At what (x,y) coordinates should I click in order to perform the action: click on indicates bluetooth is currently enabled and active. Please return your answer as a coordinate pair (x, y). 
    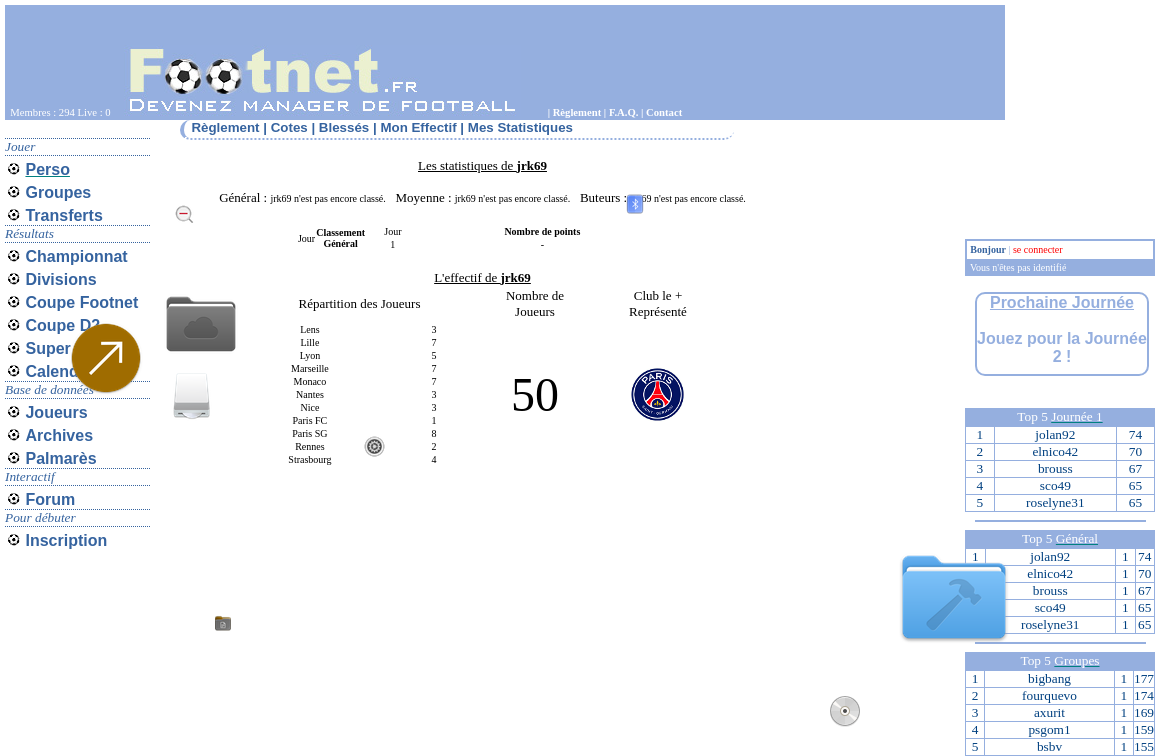
    Looking at the image, I should click on (635, 204).